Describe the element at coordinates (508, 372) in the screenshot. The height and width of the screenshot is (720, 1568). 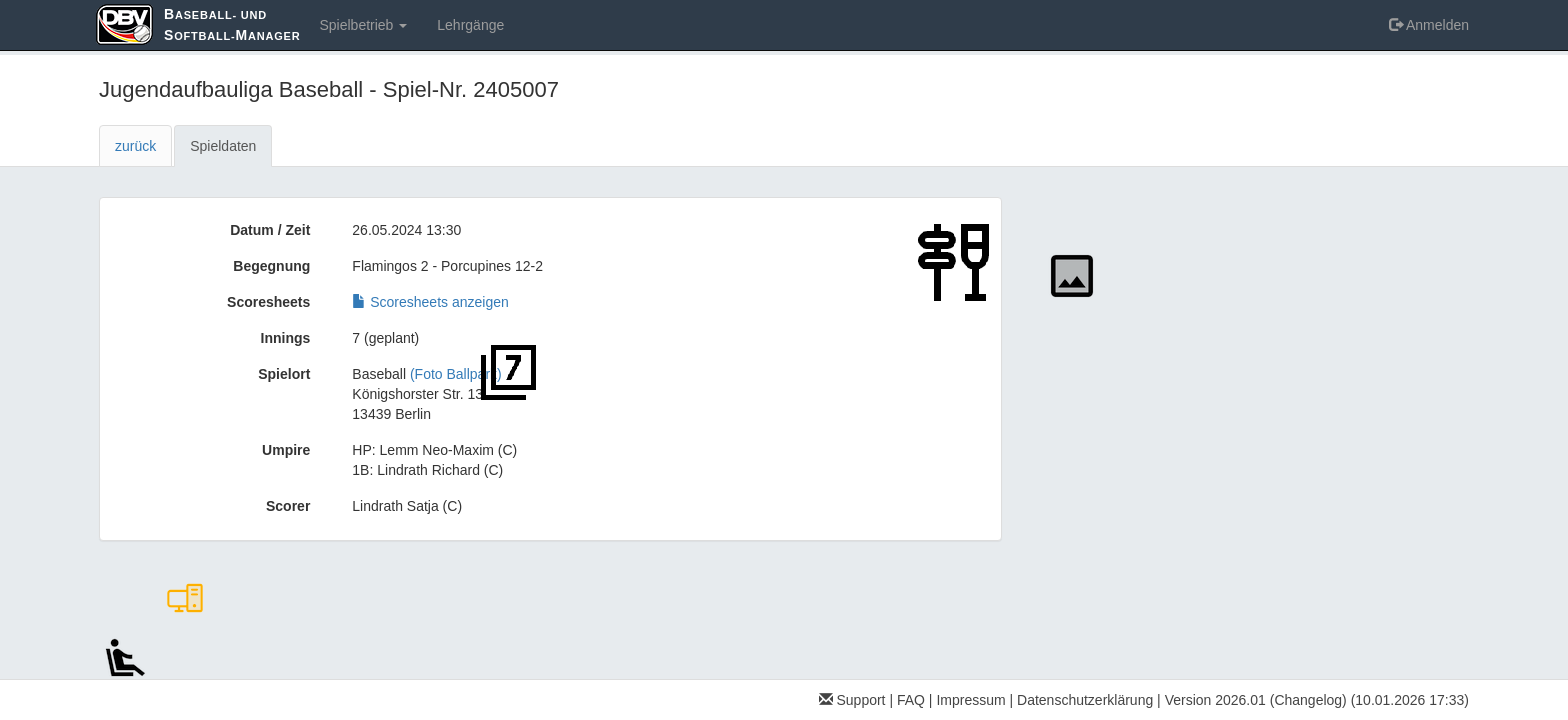
I see `indicates item 7 in a numbered series or filter` at that location.